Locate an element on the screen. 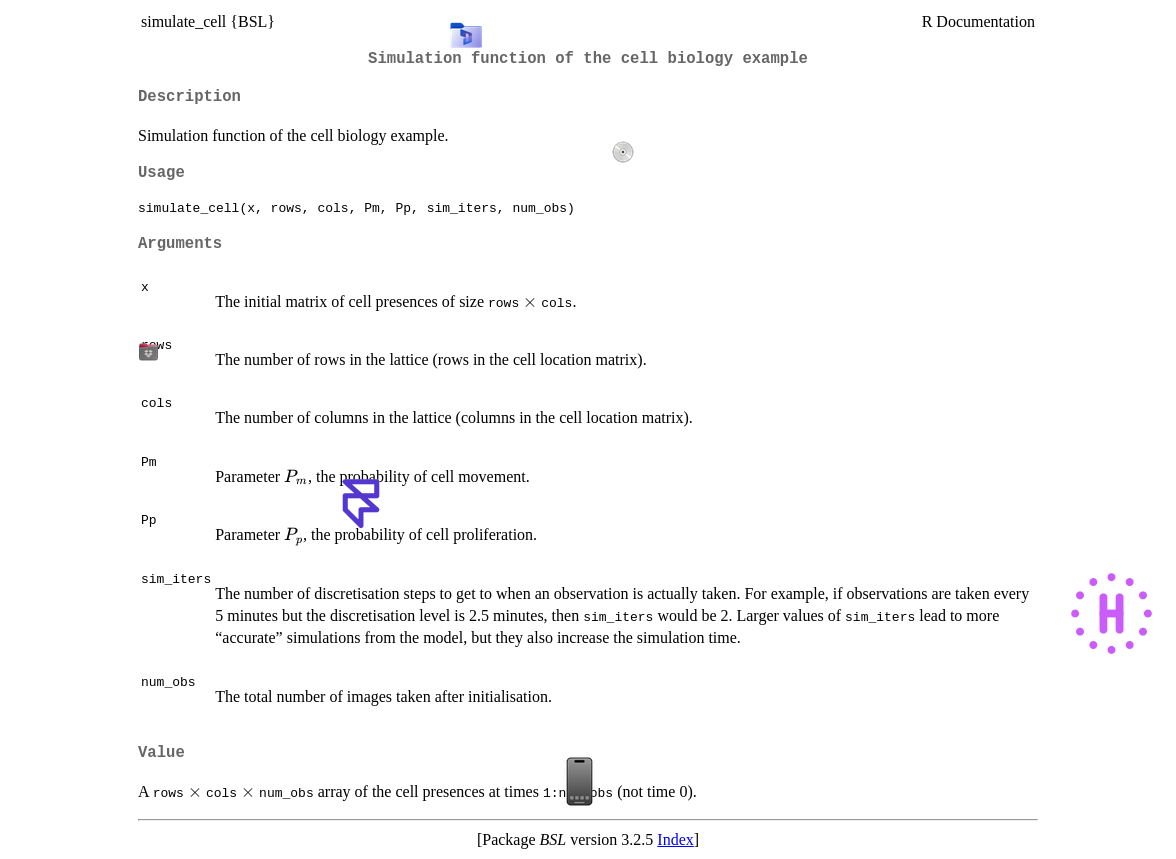 This screenshot has width=1176, height=859. open your dropbox folder is located at coordinates (148, 351).